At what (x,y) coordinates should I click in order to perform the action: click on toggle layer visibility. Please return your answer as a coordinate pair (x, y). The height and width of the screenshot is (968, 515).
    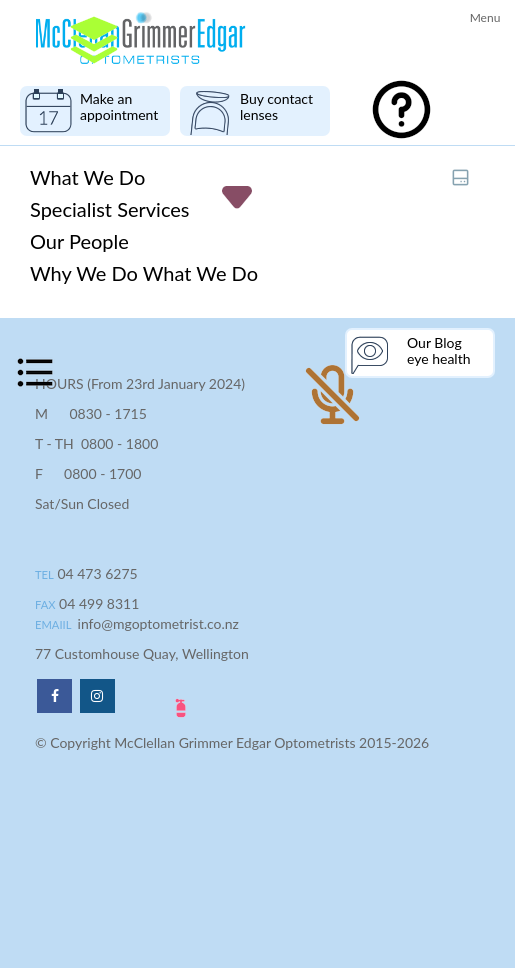
    Looking at the image, I should click on (94, 40).